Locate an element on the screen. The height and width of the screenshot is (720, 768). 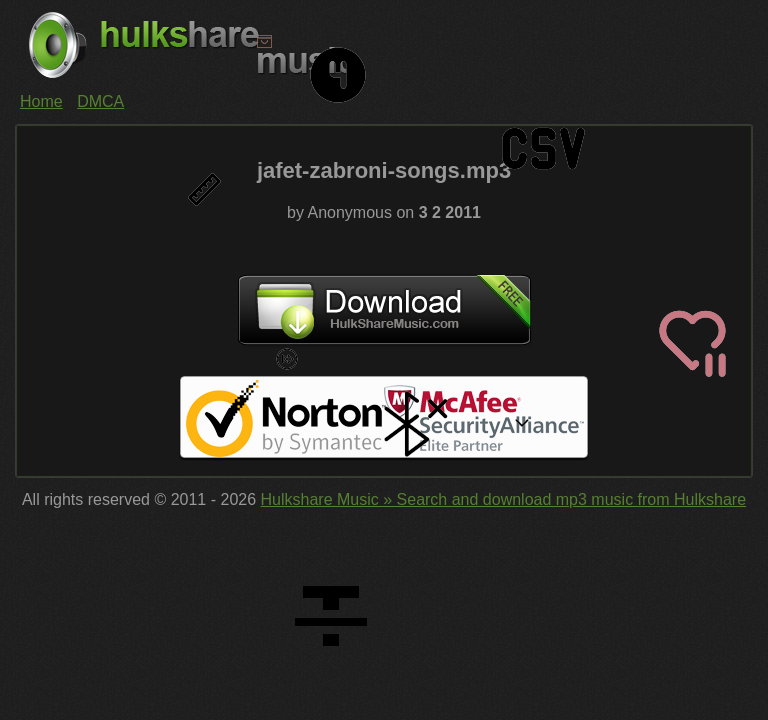
skip forward in media playback is located at coordinates (287, 359).